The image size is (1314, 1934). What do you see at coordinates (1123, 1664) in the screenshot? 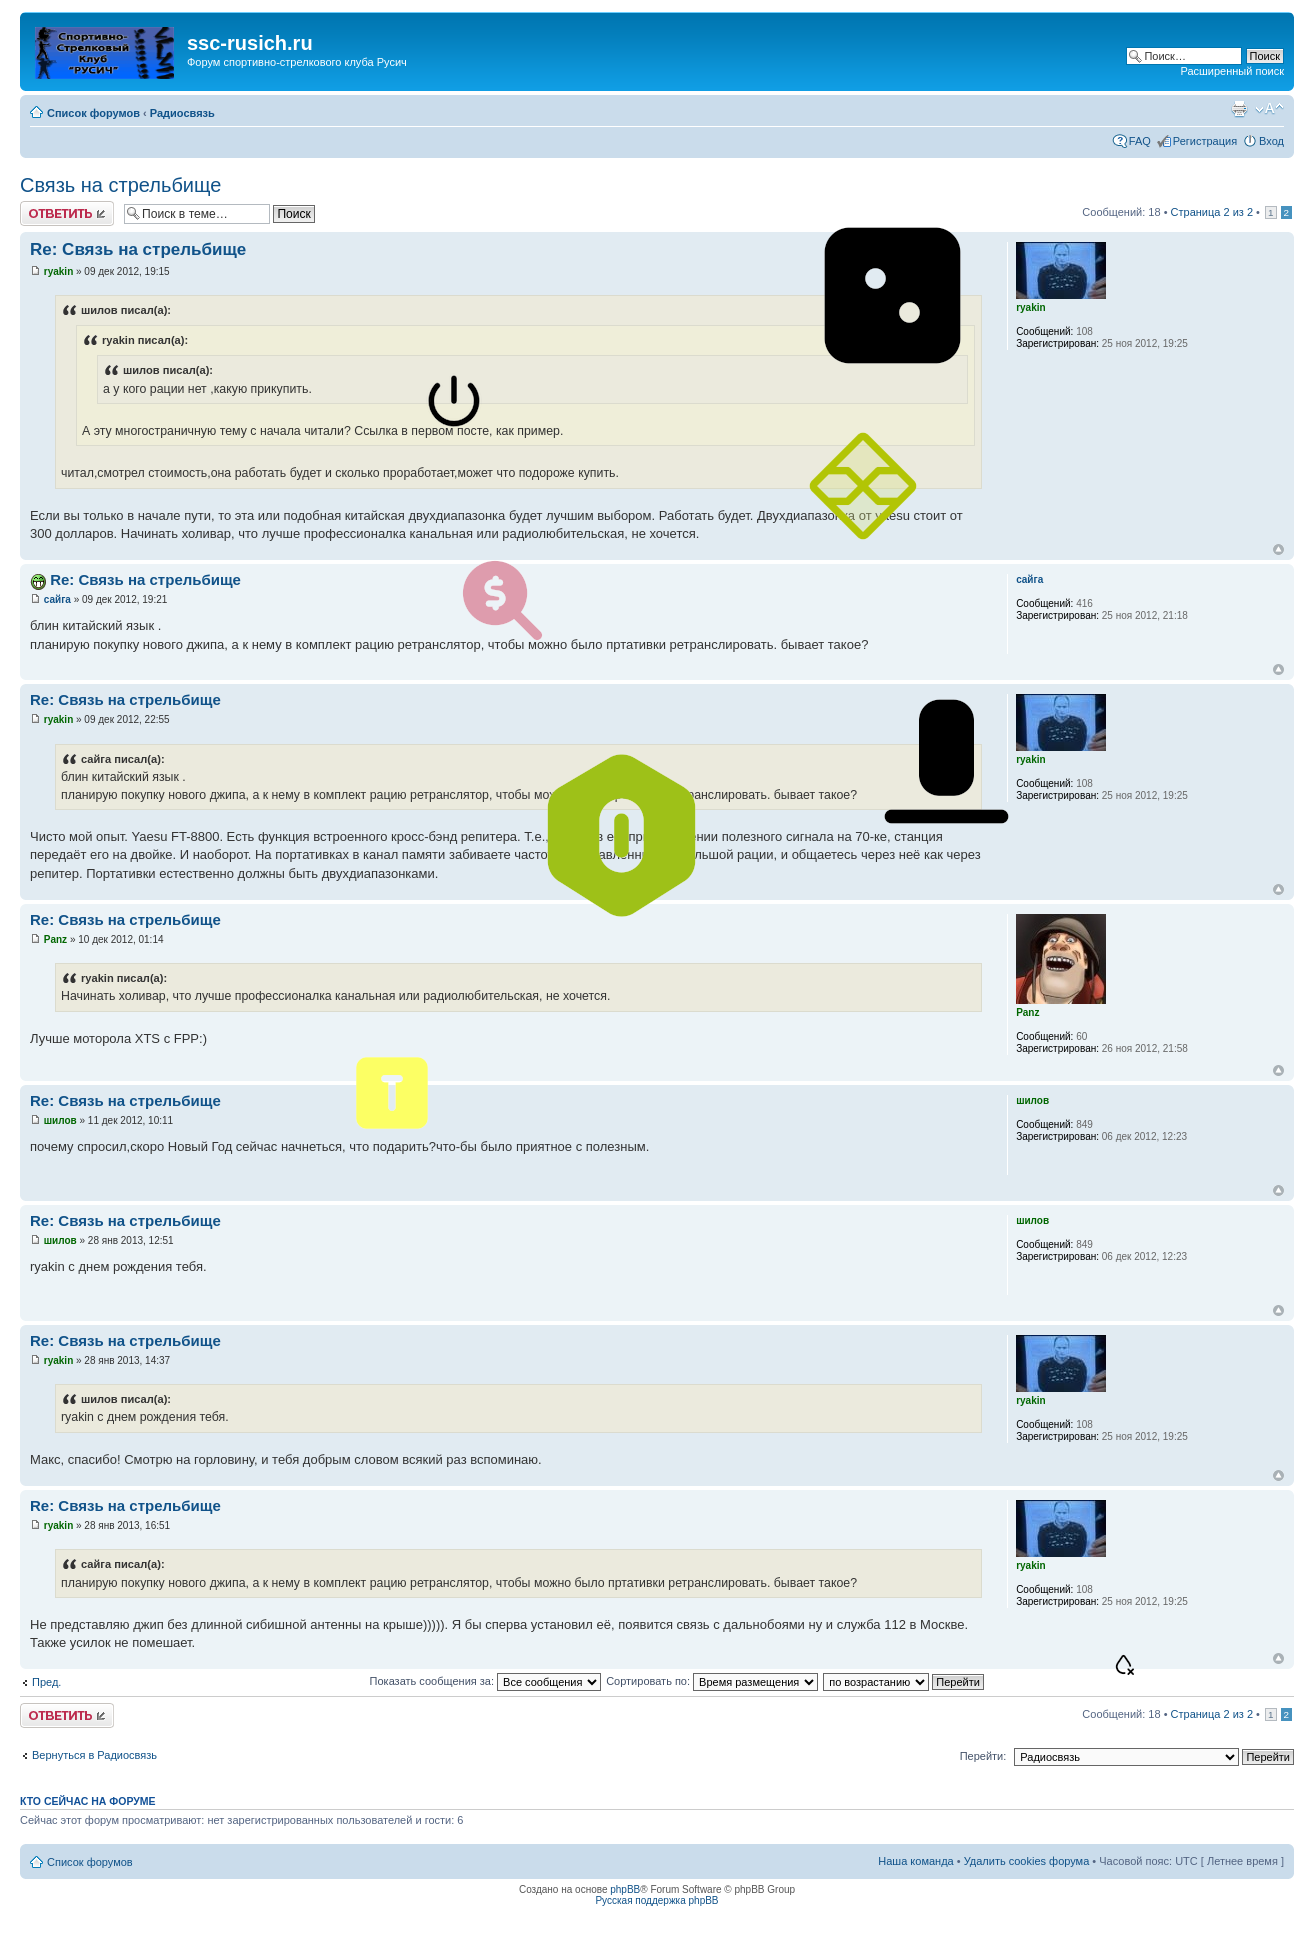
I see `disable water or liquid-related feature` at bounding box center [1123, 1664].